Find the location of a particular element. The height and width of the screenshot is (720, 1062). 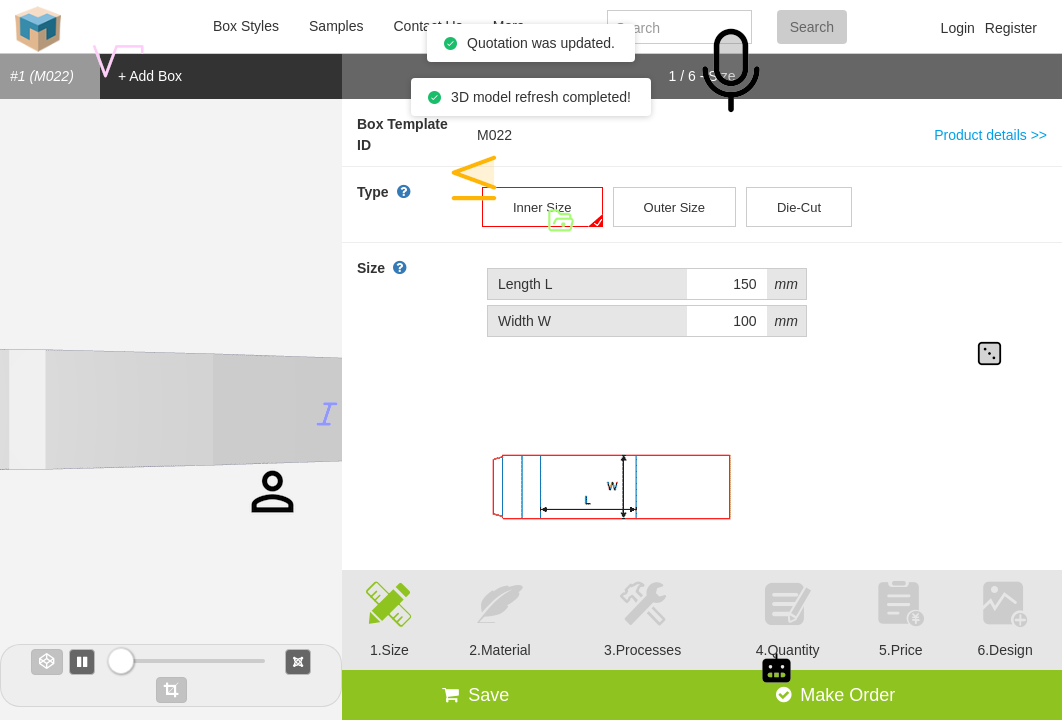

roll dice or generate random number is located at coordinates (989, 353).